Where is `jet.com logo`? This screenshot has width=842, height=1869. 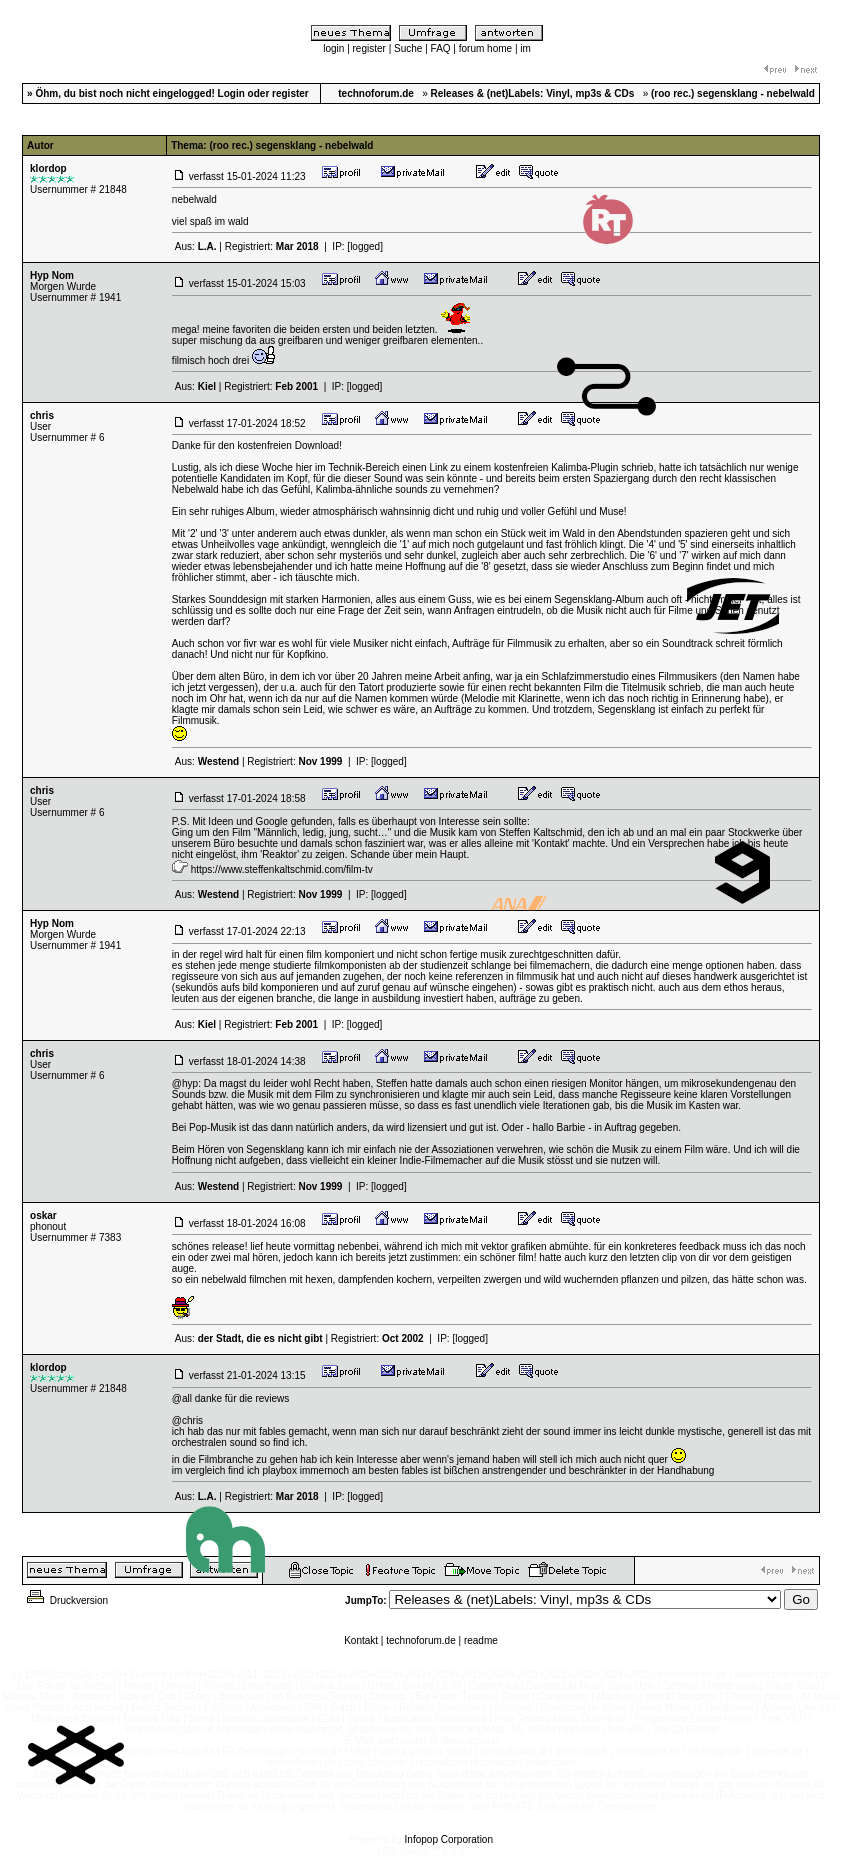 jet.com logo is located at coordinates (733, 606).